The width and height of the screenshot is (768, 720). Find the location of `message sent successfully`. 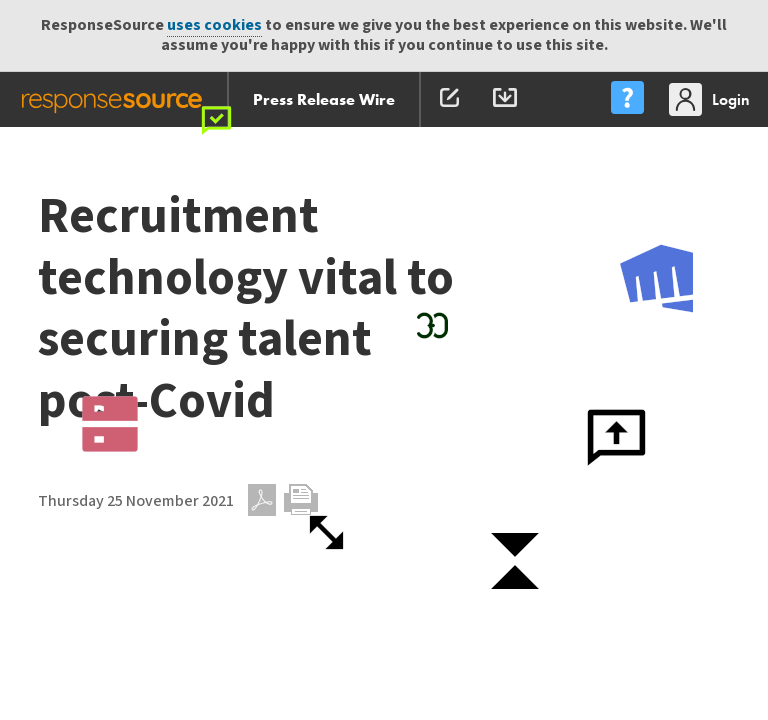

message sent successfully is located at coordinates (216, 119).